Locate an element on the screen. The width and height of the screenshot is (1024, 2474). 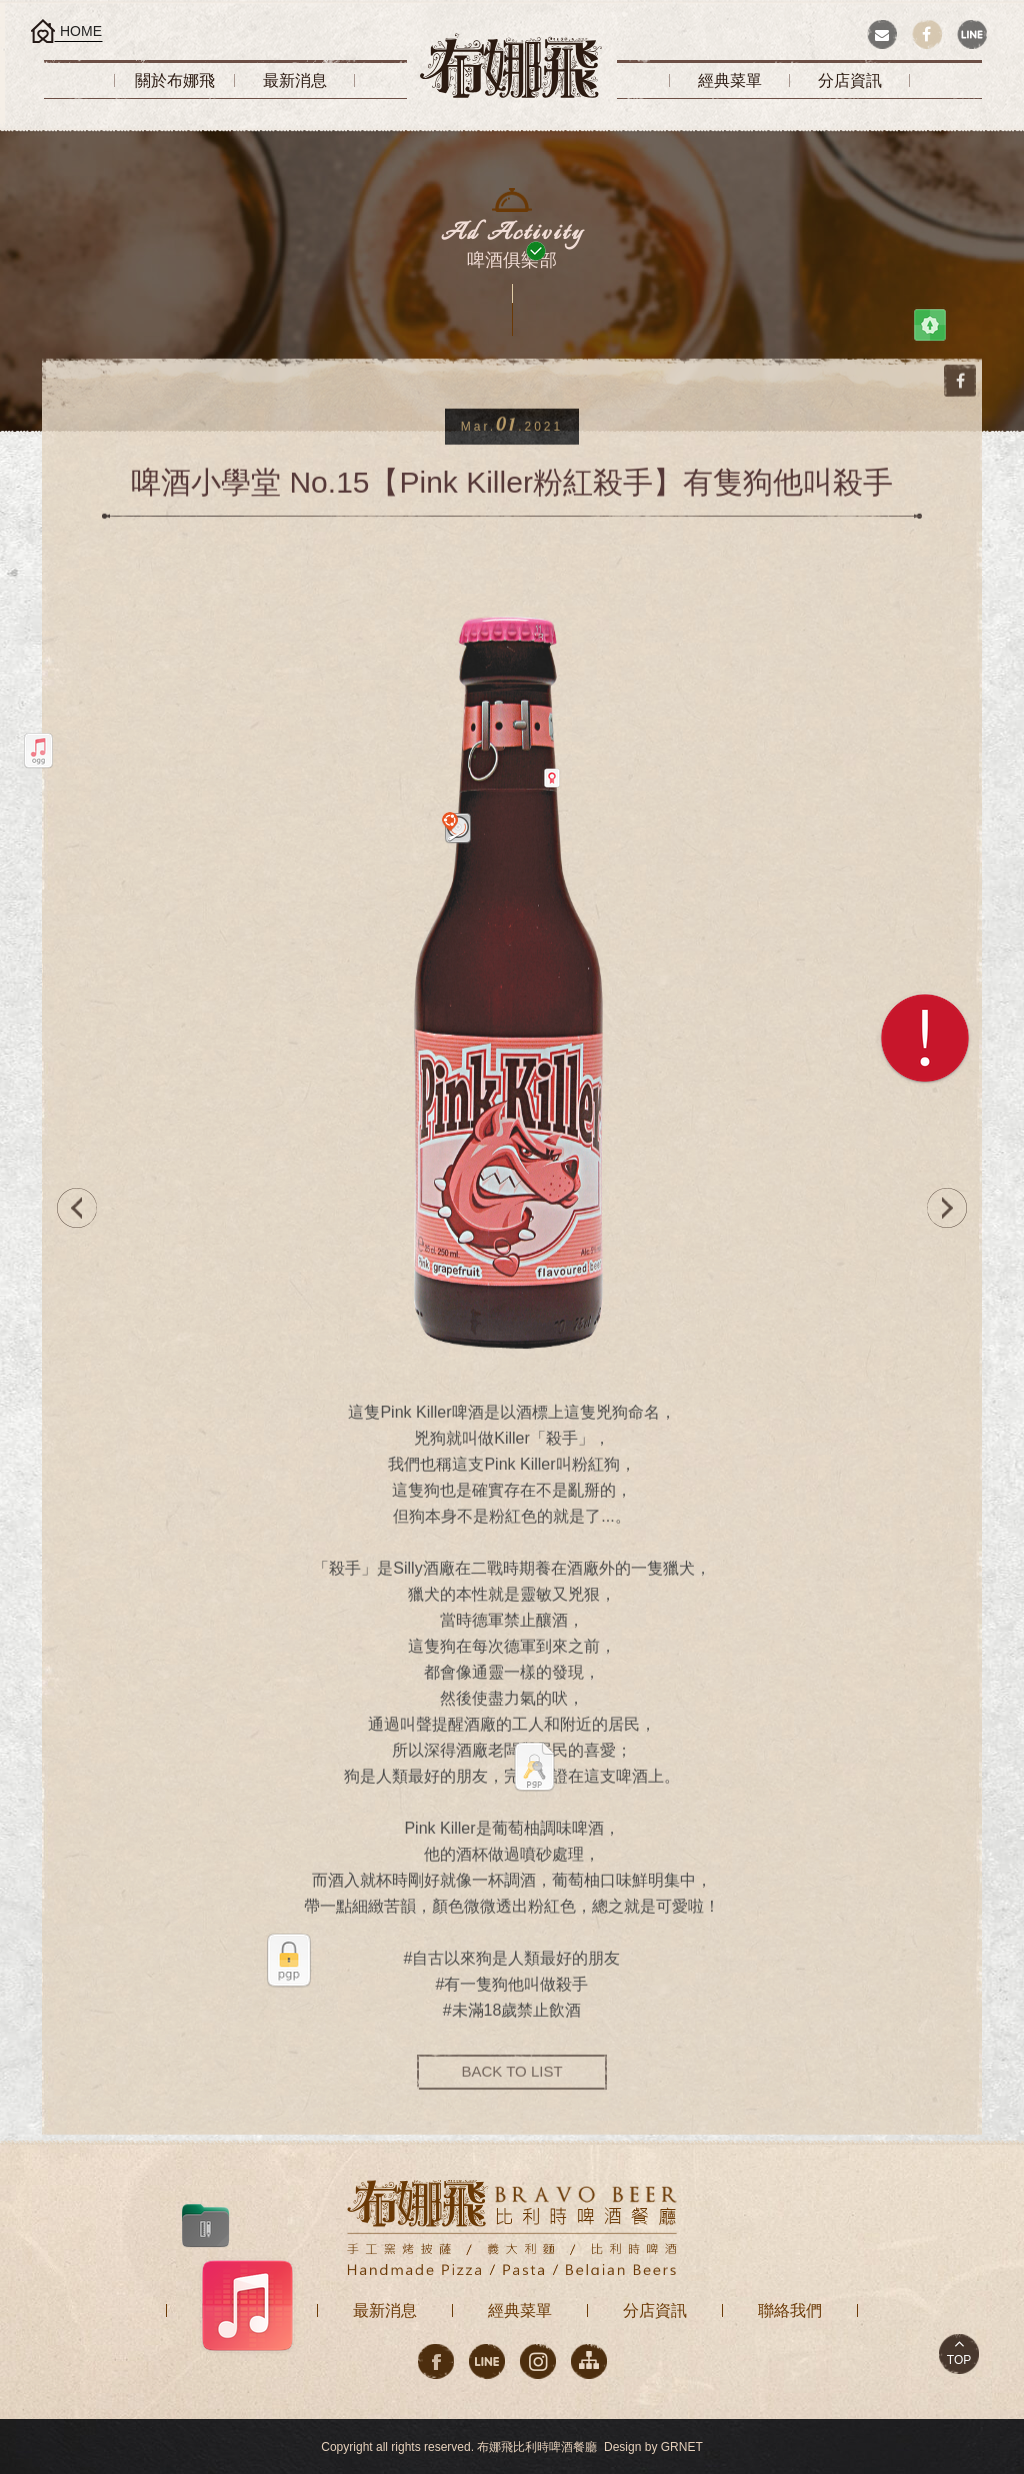
an ogg vorbis audio file is located at coordinates (38, 750).